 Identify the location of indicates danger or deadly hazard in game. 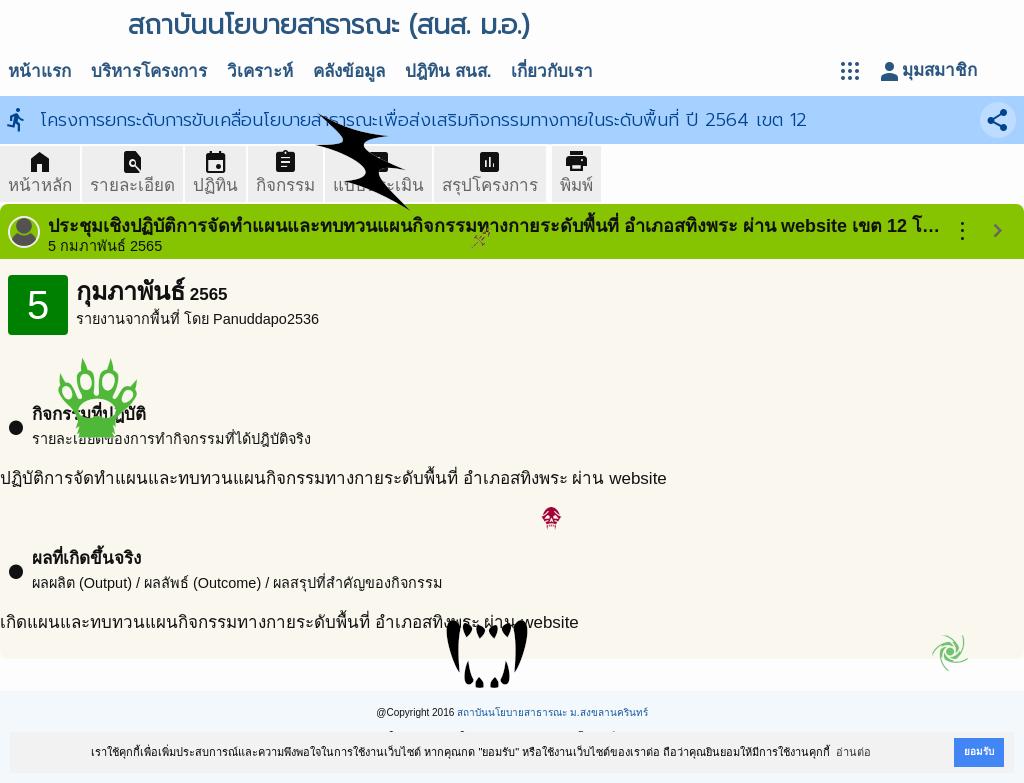
(551, 518).